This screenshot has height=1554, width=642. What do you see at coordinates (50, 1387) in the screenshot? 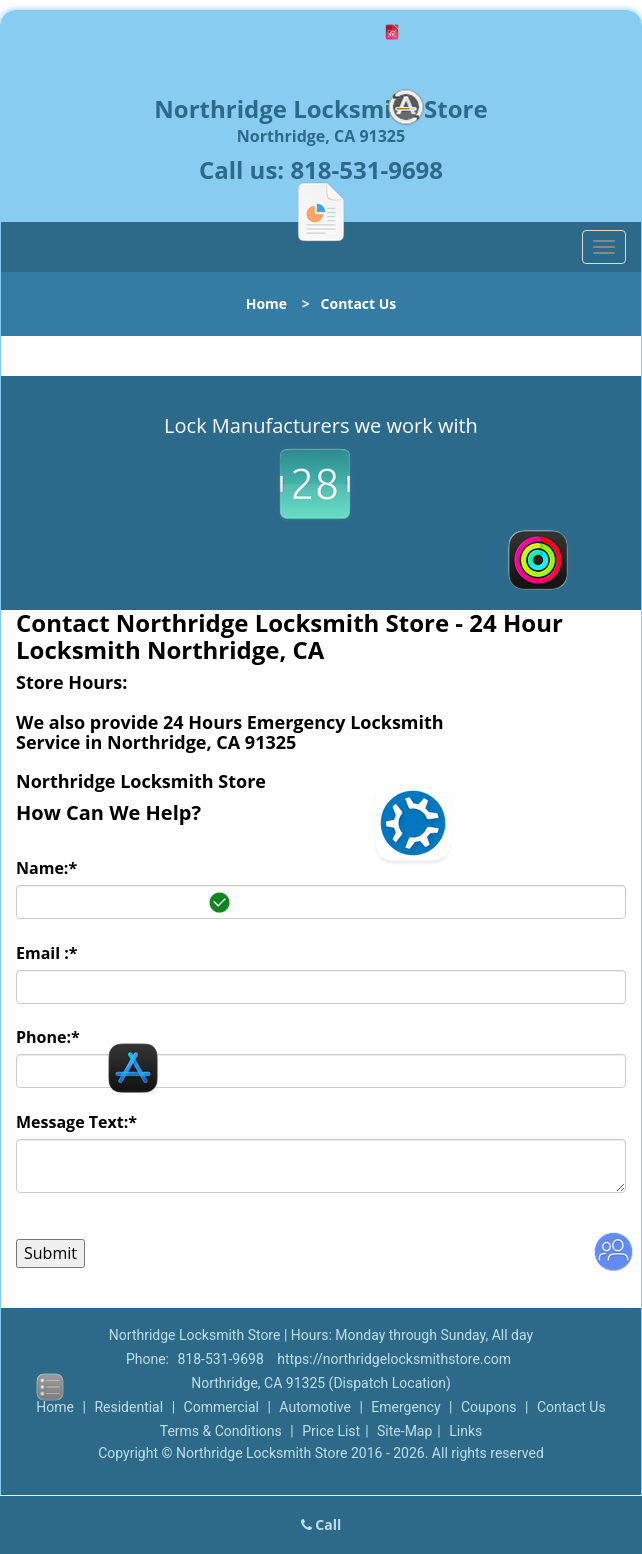
I see `open the reminders app` at bounding box center [50, 1387].